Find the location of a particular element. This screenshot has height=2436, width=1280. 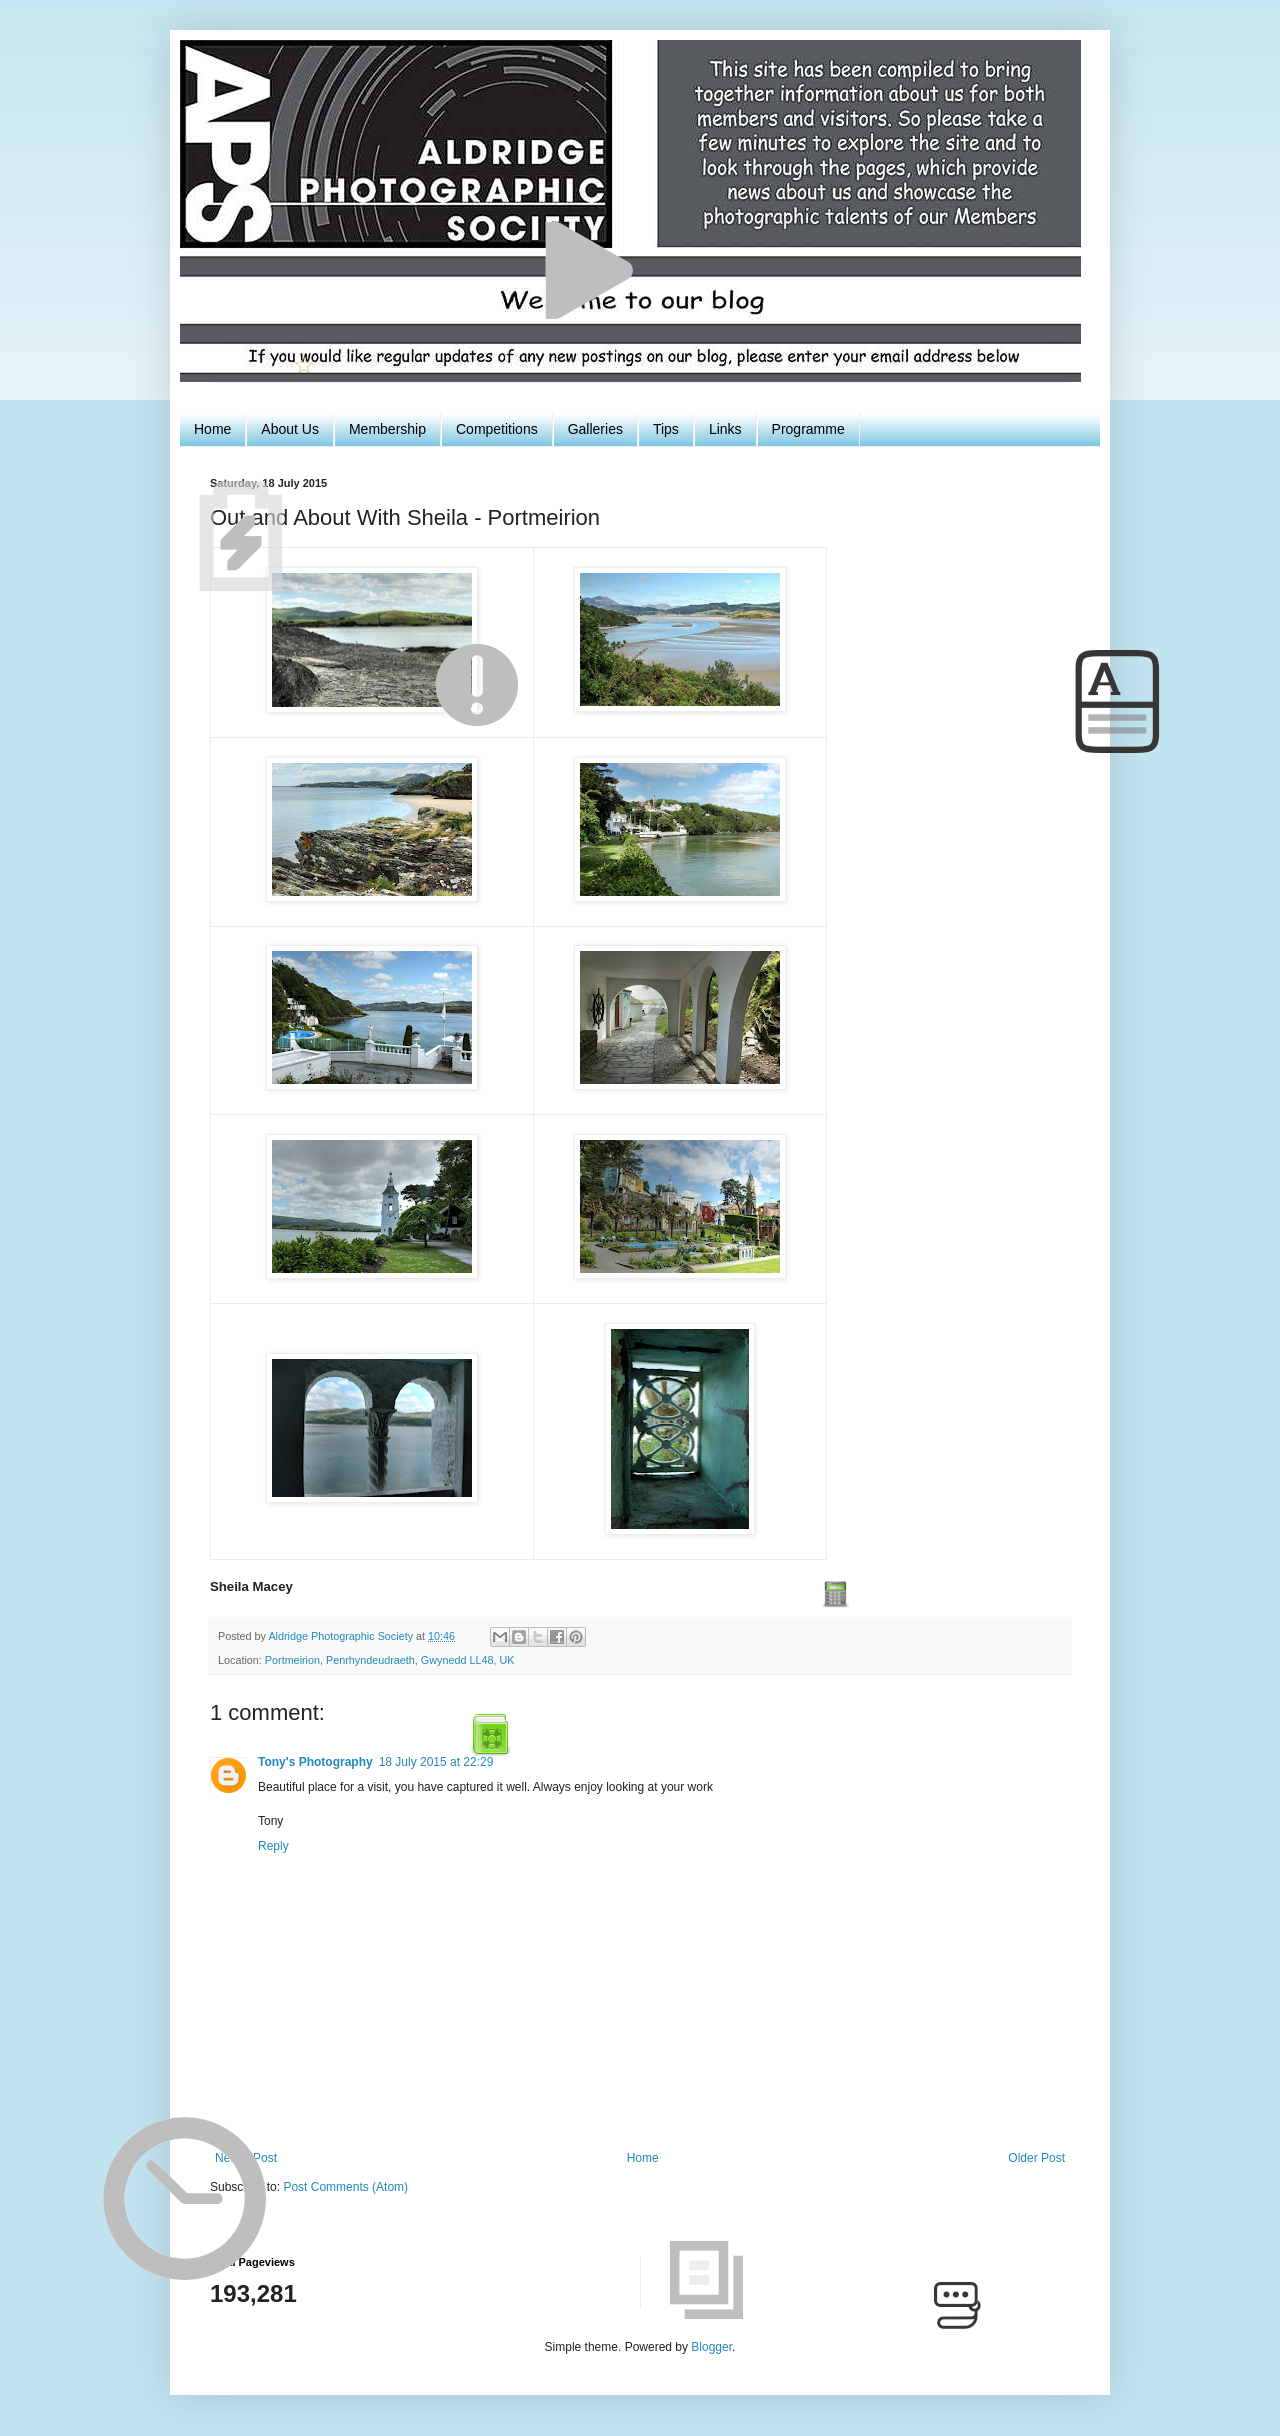

item not marked as favorite is located at coordinates (304, 365).